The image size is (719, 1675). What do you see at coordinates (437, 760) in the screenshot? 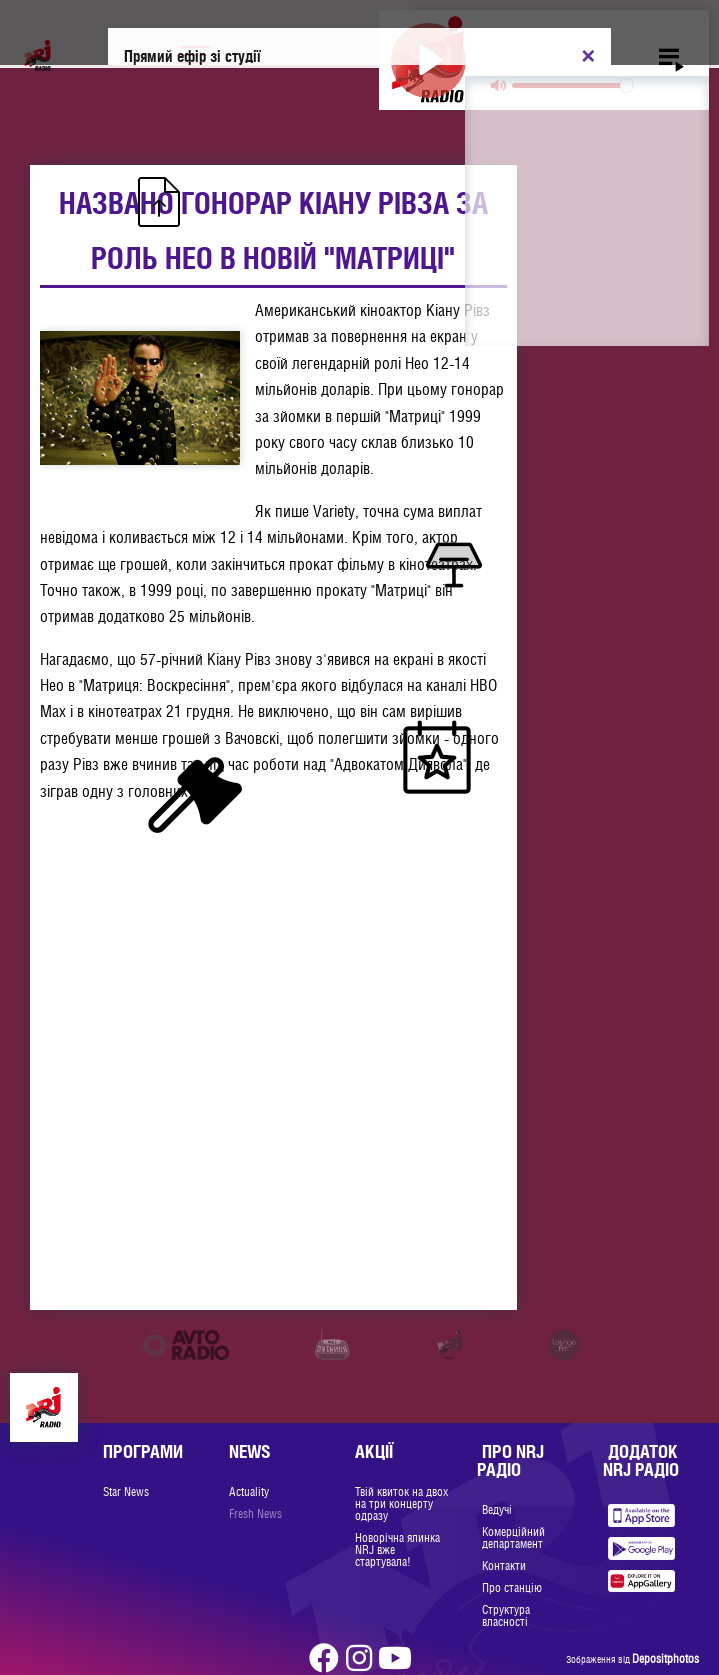
I see `view favorite or starred events` at bounding box center [437, 760].